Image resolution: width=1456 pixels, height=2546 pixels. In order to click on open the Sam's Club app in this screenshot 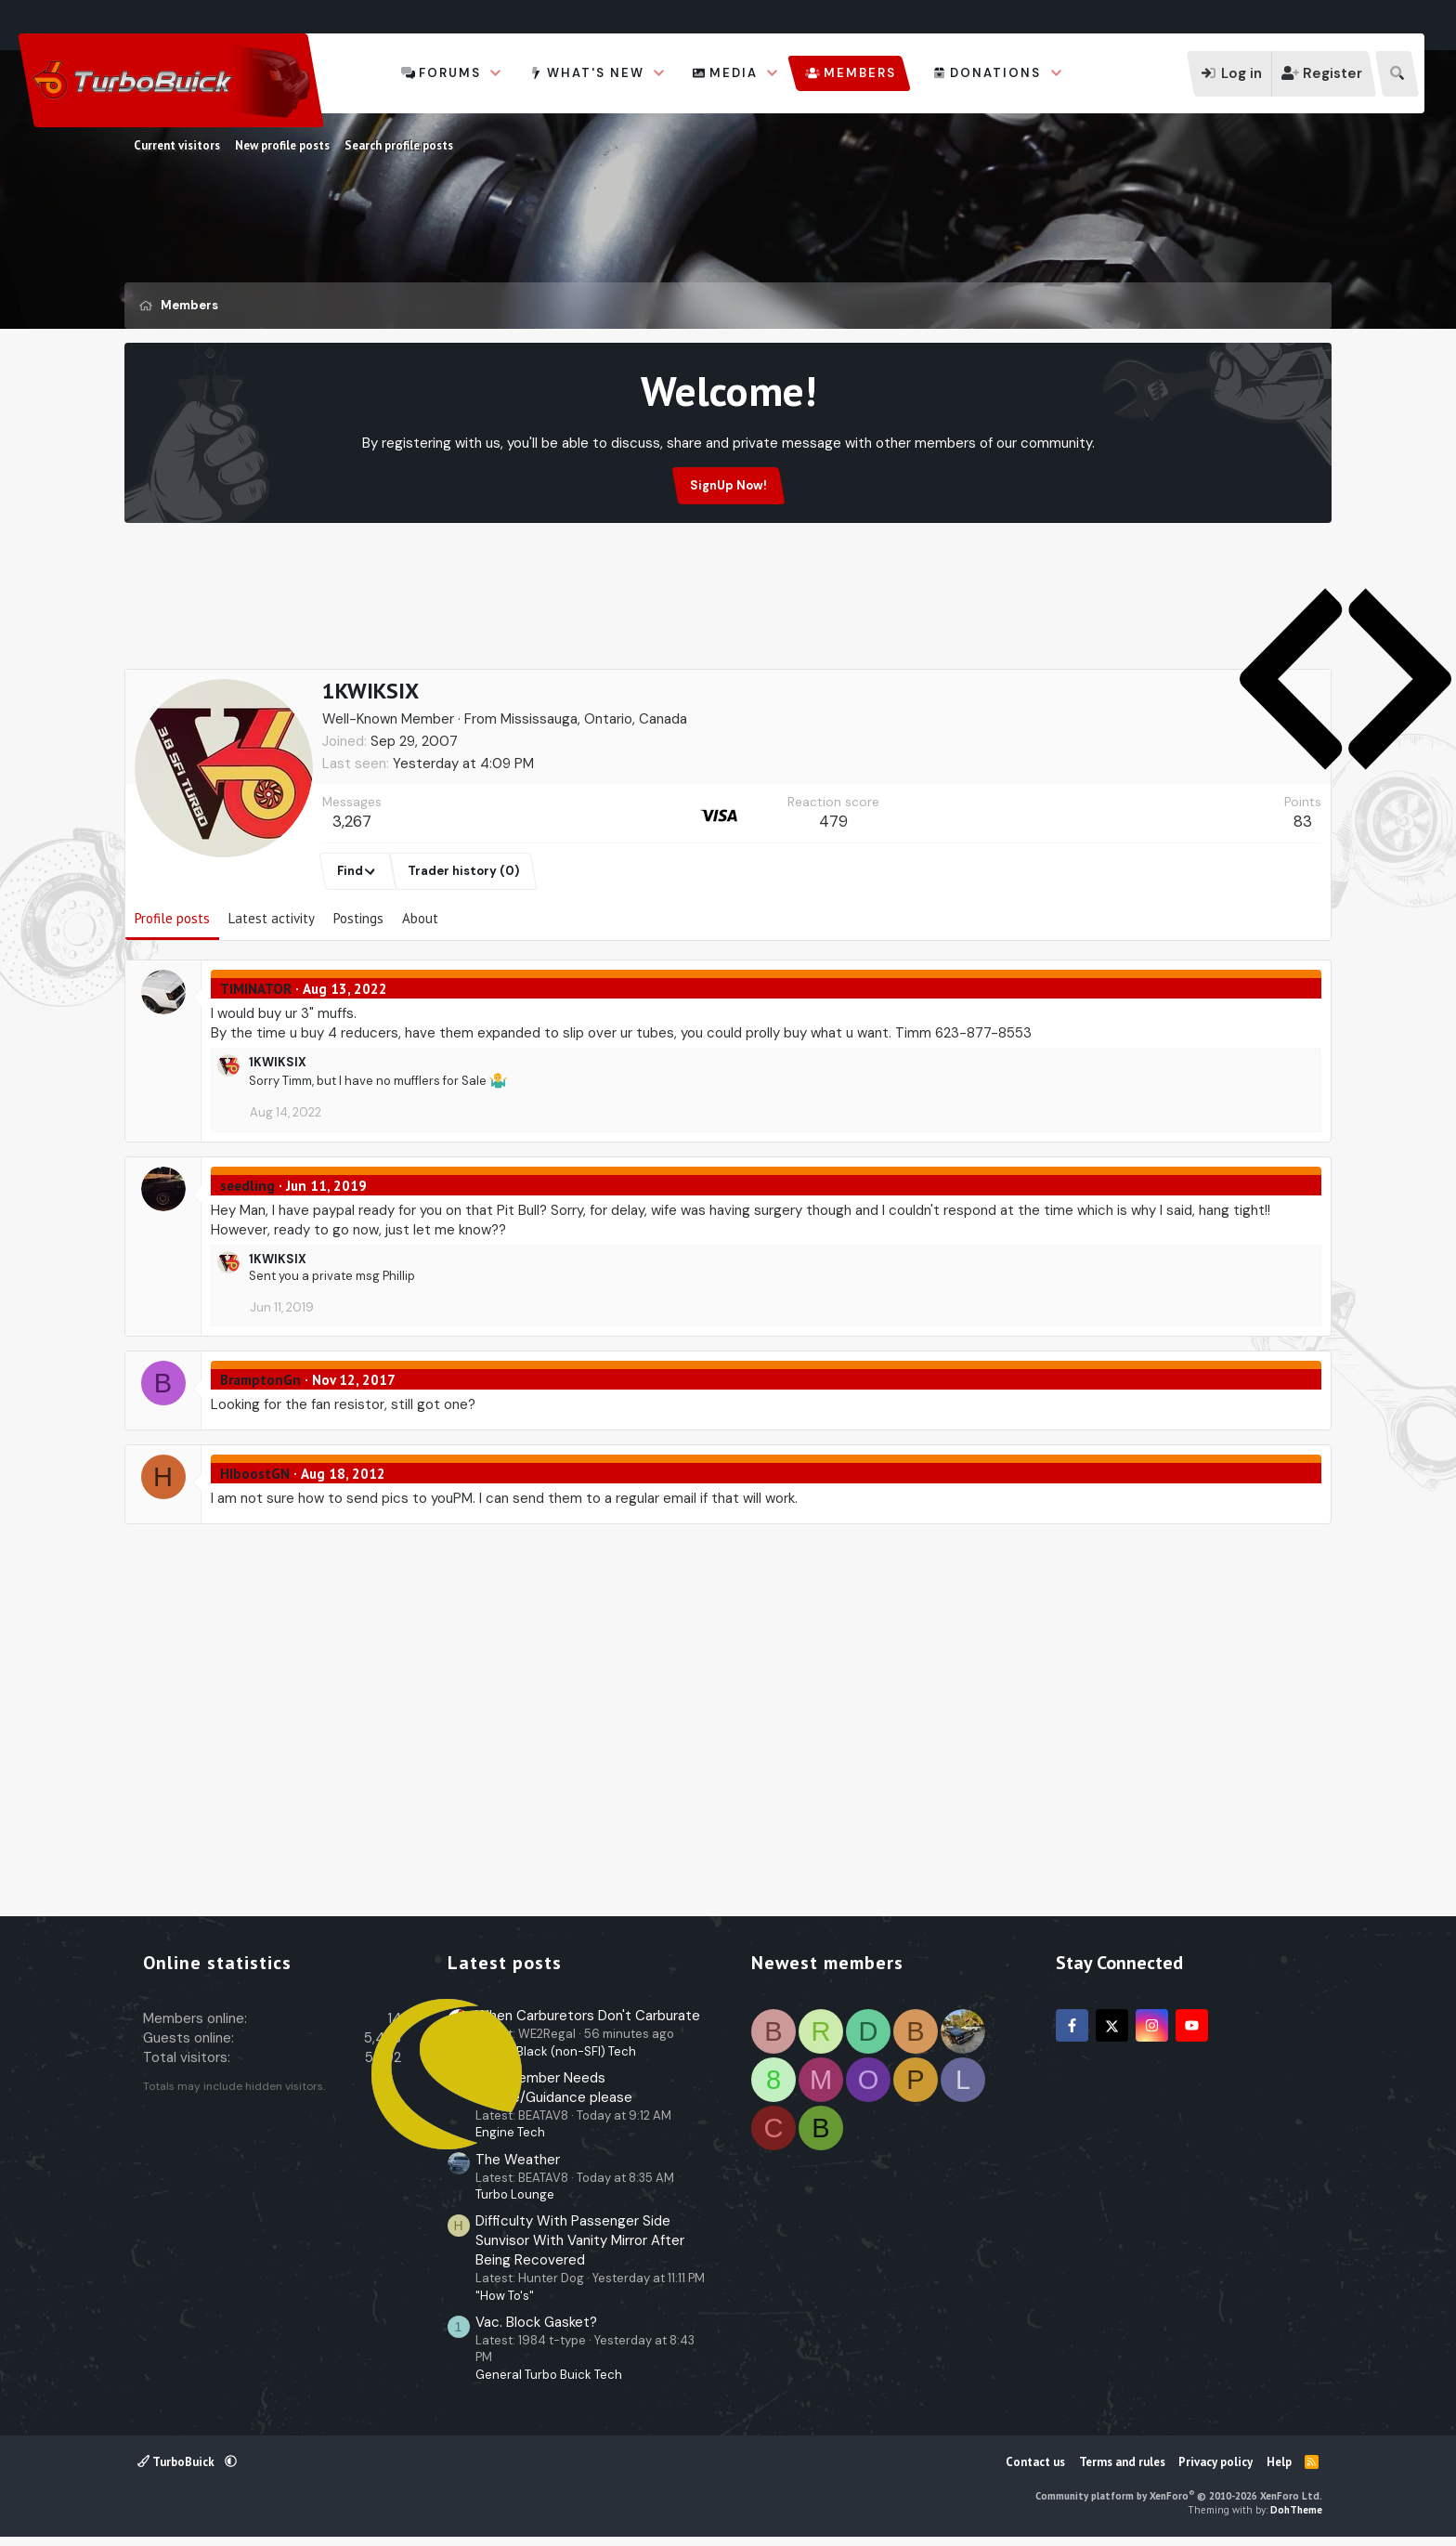, I will do `click(1346, 679)`.